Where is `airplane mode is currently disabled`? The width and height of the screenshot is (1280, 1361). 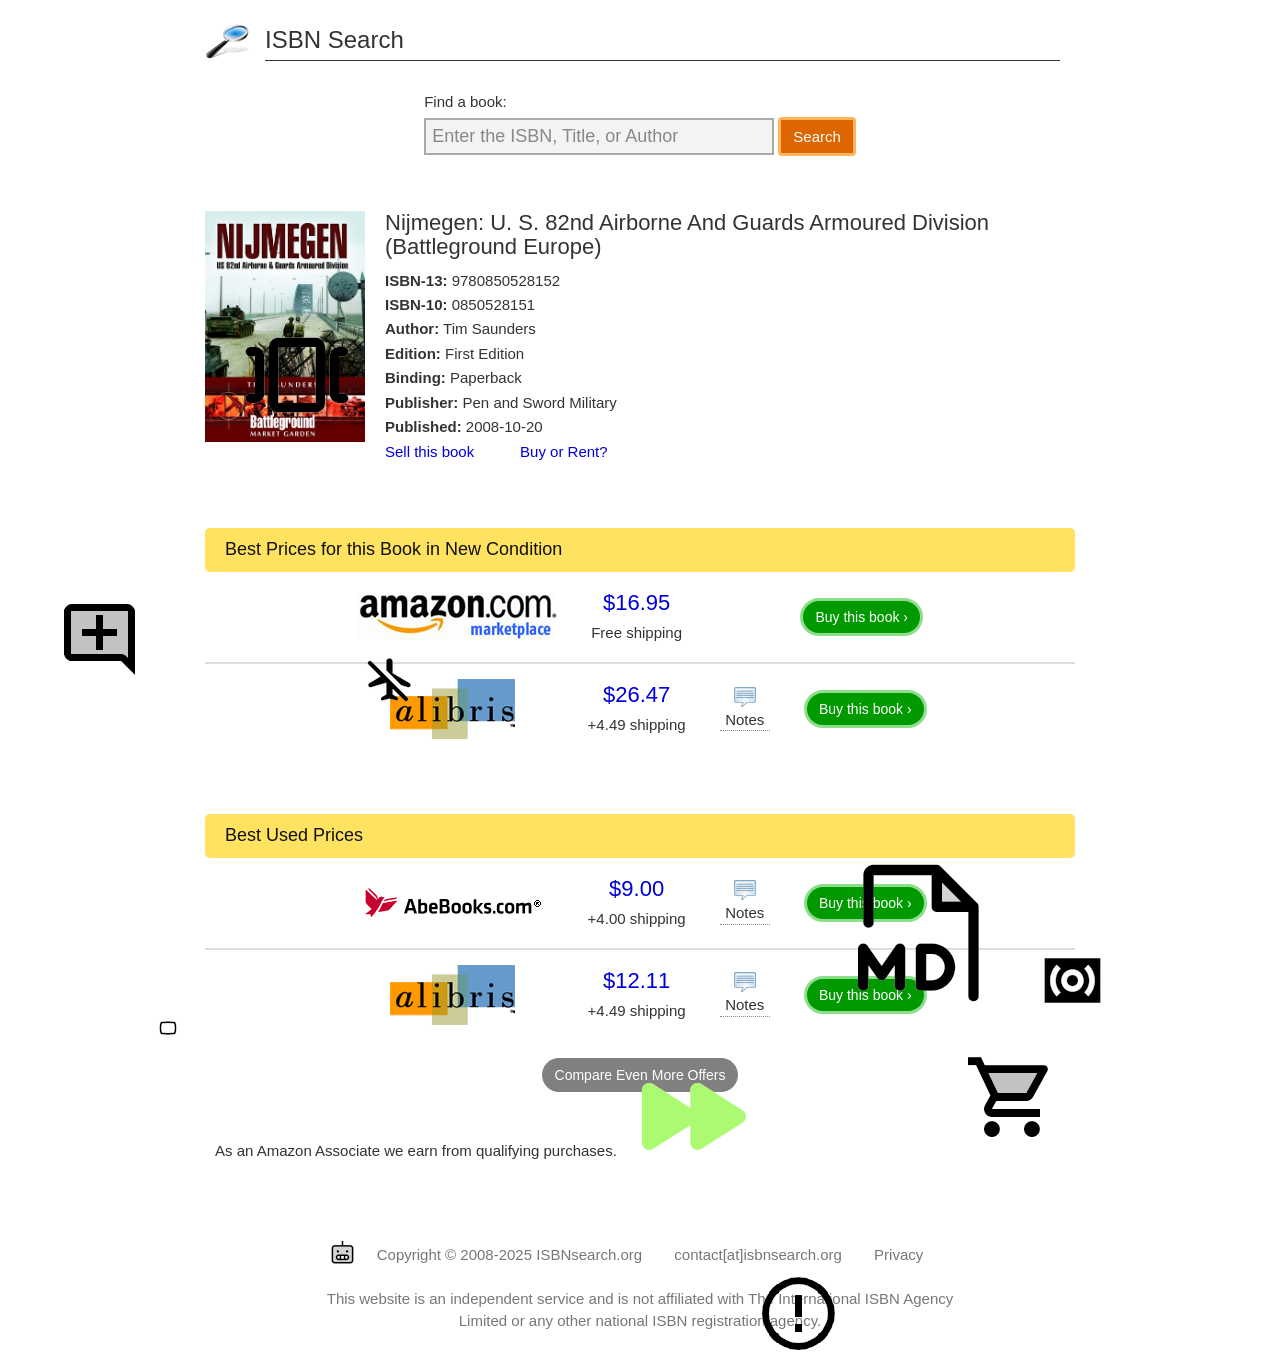 airplane mode is currently disabled is located at coordinates (389, 679).